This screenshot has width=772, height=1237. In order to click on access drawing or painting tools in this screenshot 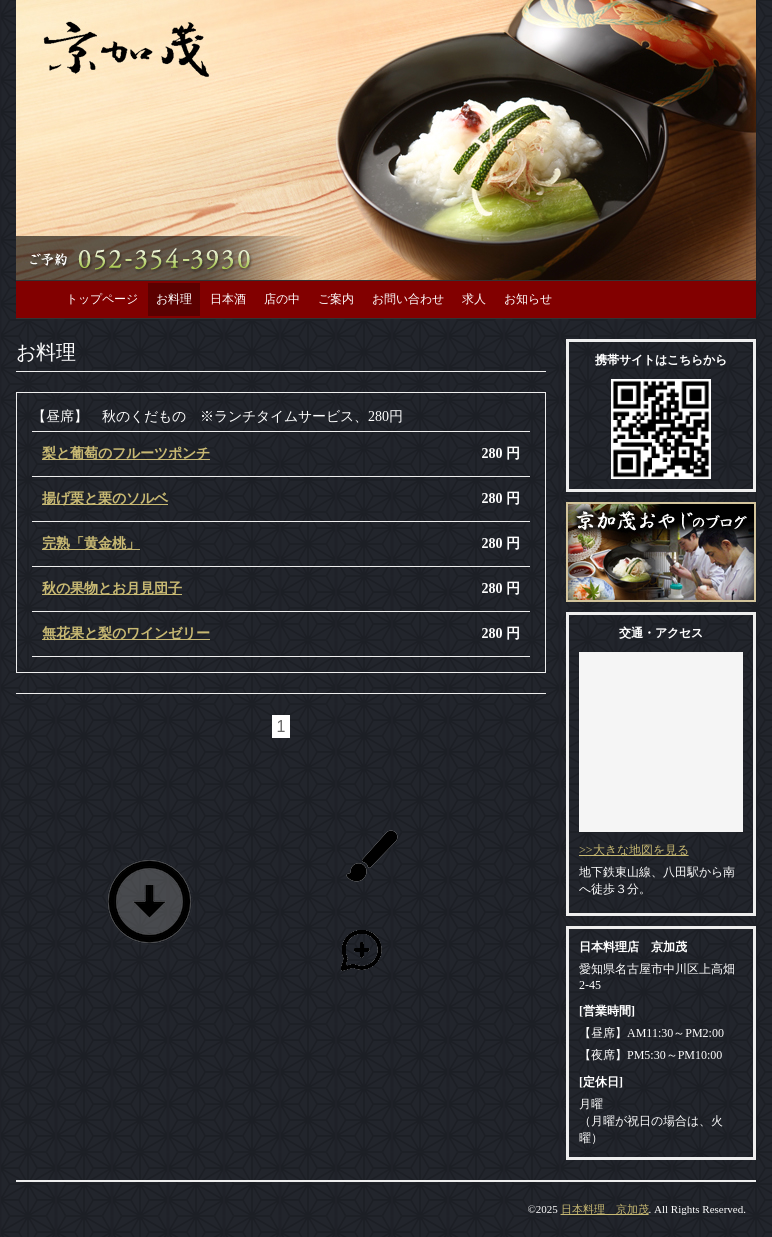, I will do `click(372, 856)`.